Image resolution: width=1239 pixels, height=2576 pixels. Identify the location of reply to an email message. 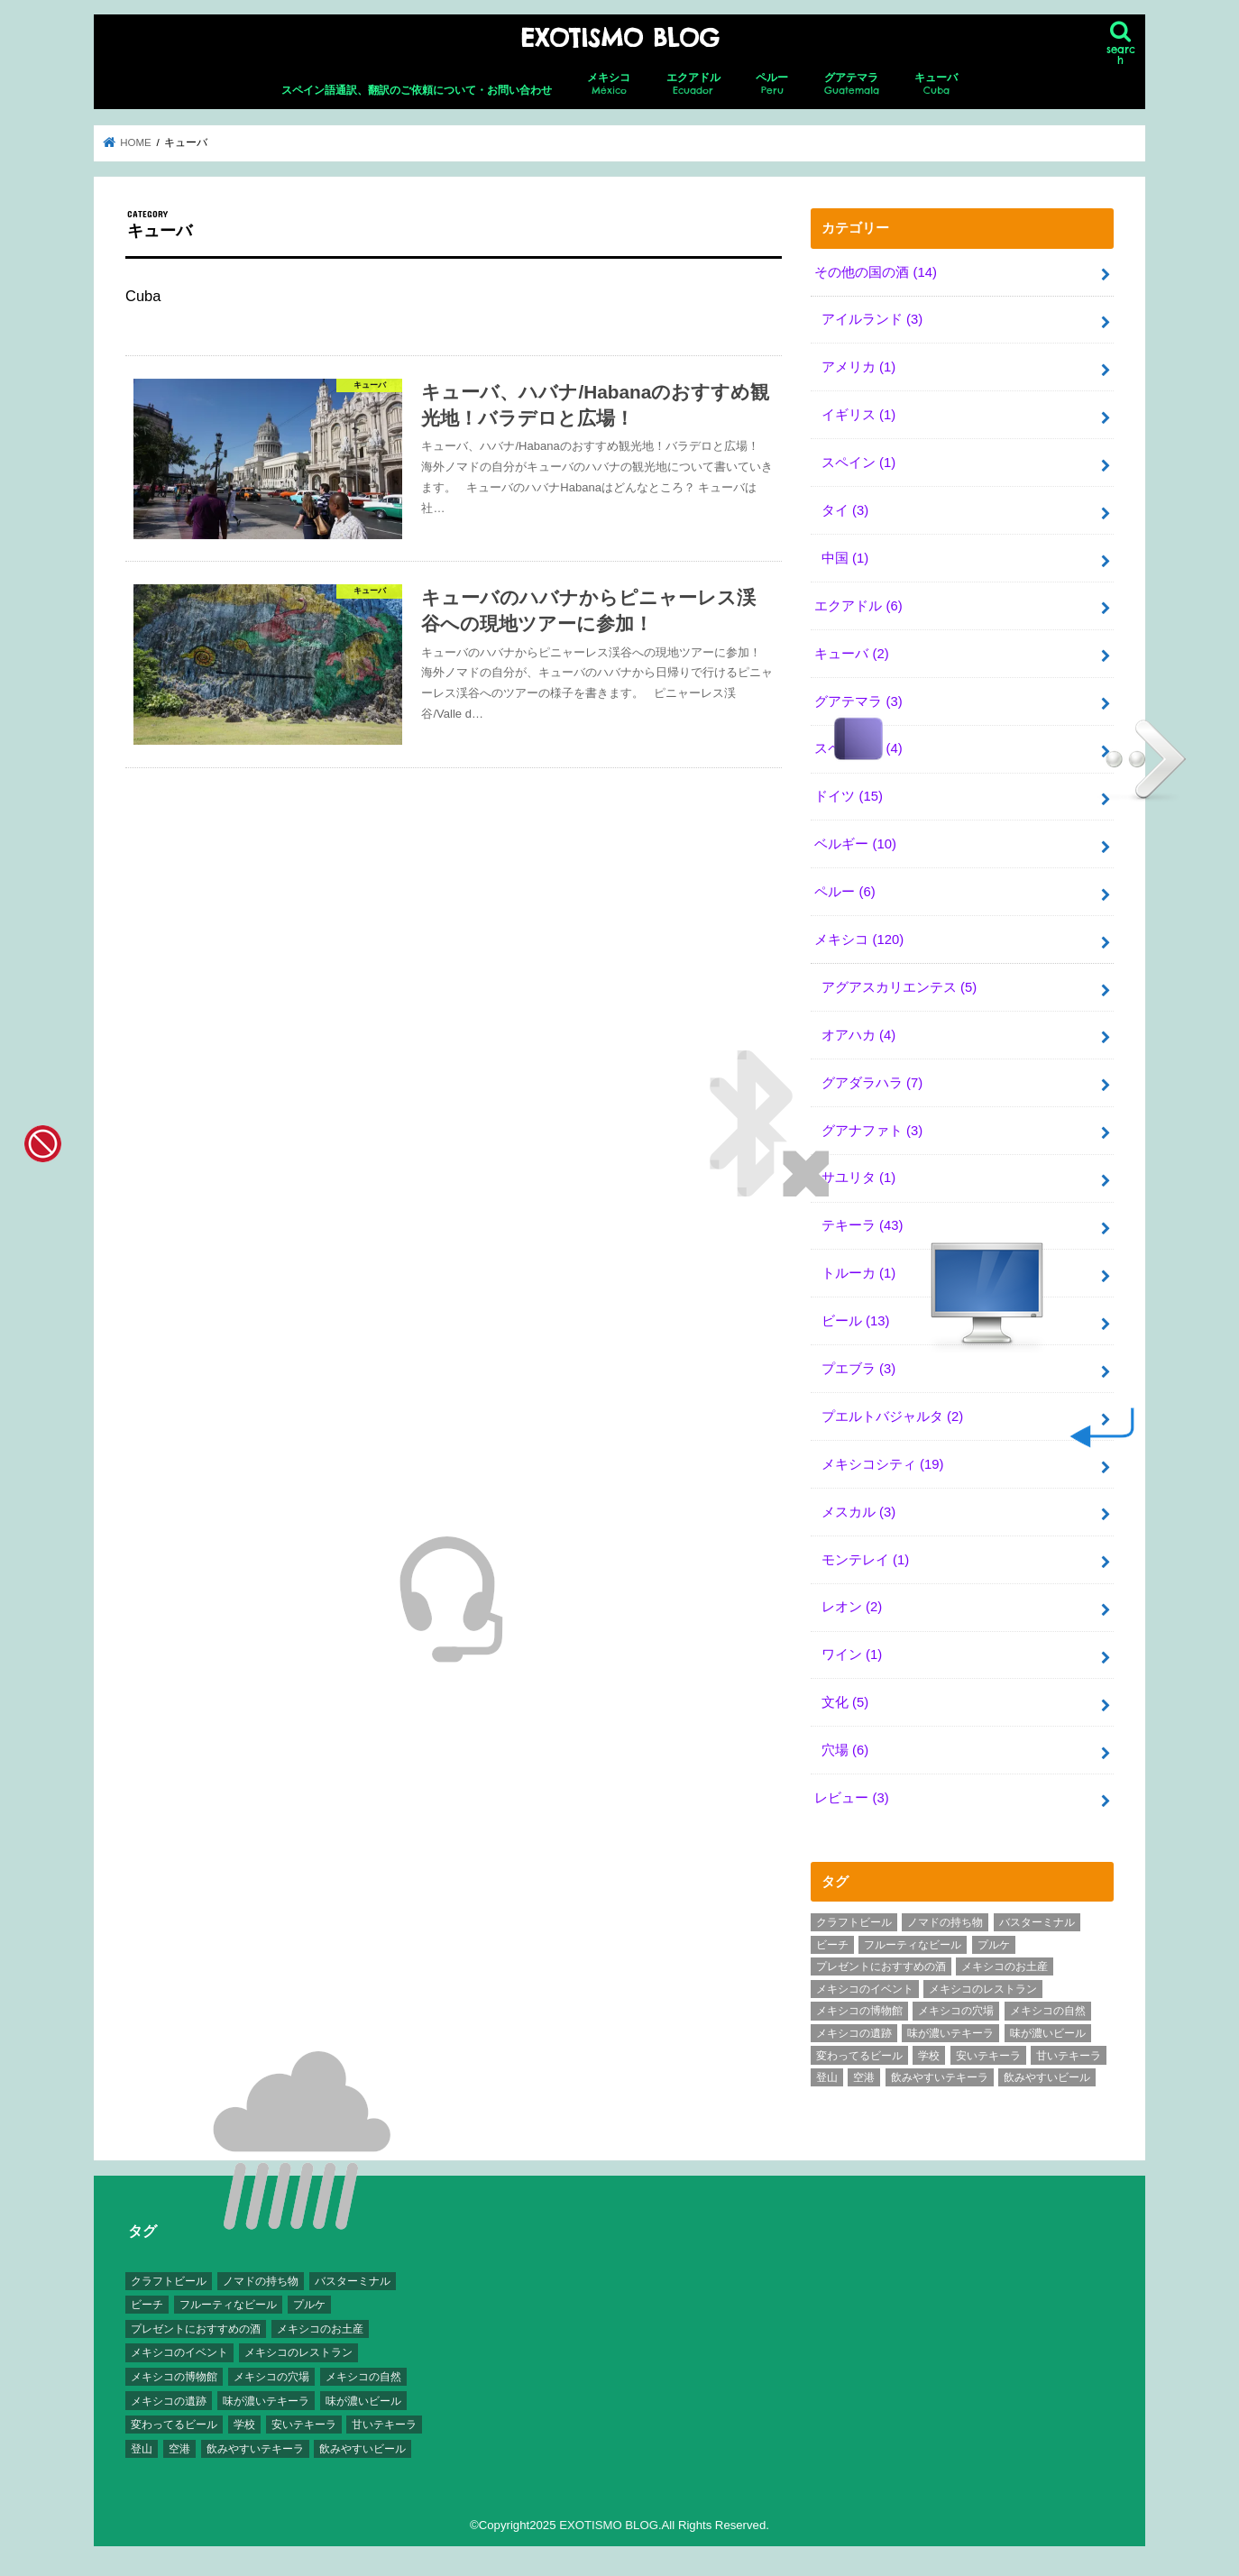
(1101, 1427).